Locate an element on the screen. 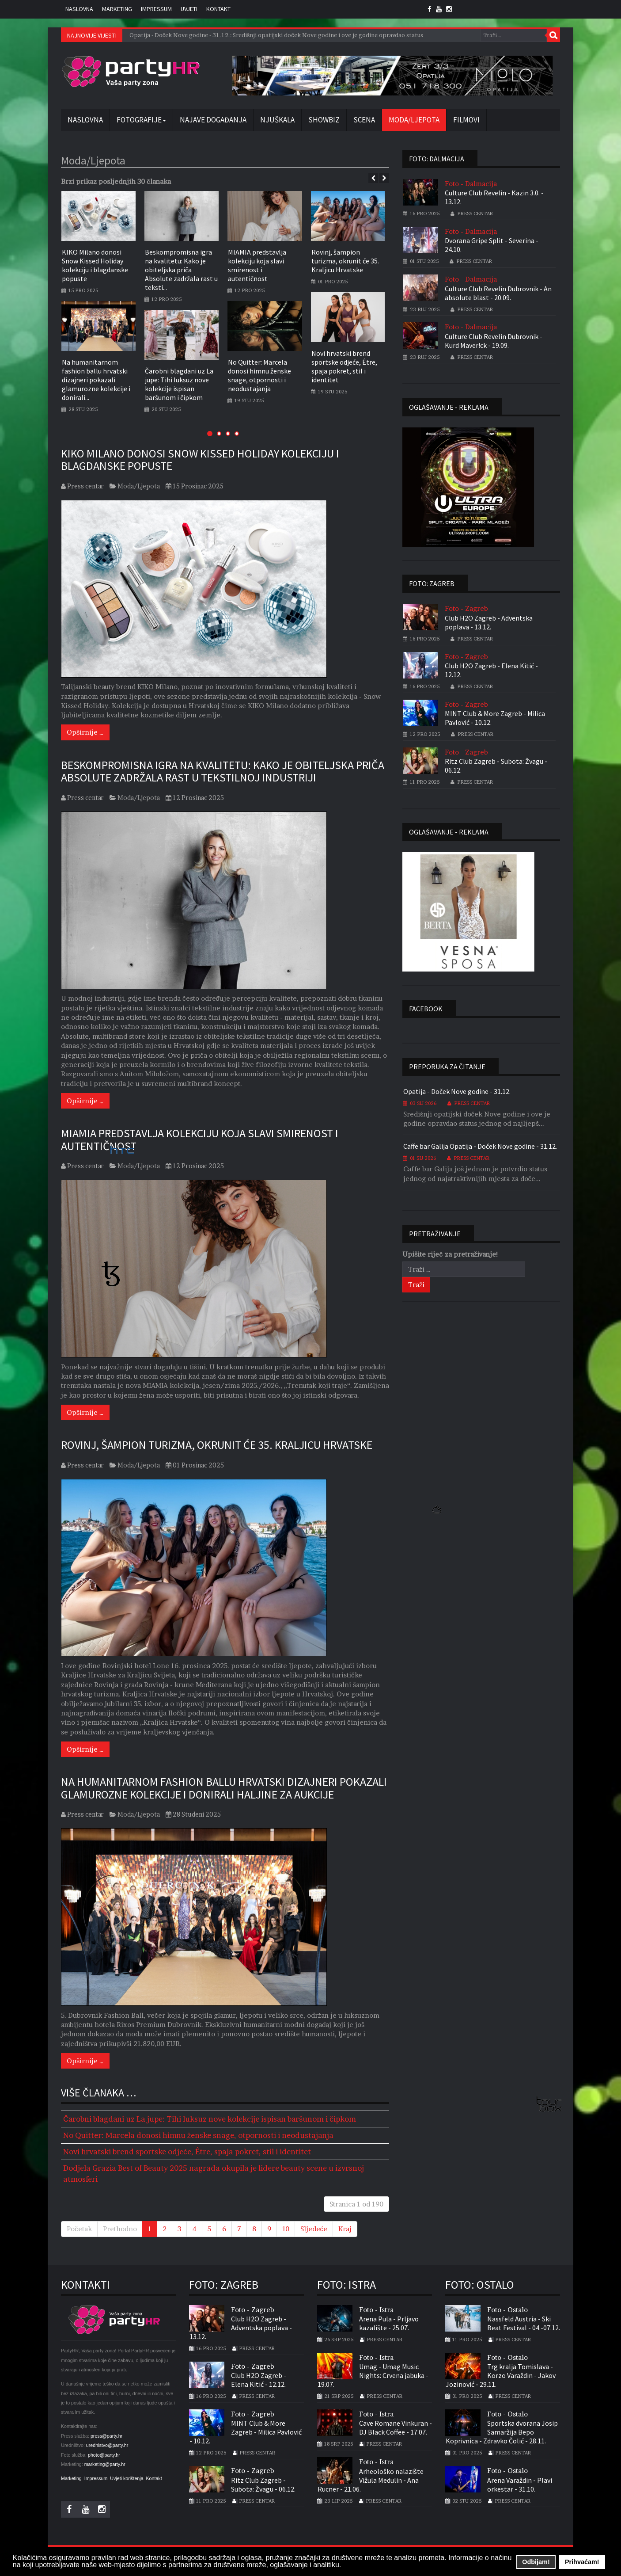 The width and height of the screenshot is (621, 2576). HTC brand logo is located at coordinates (122, 1150).